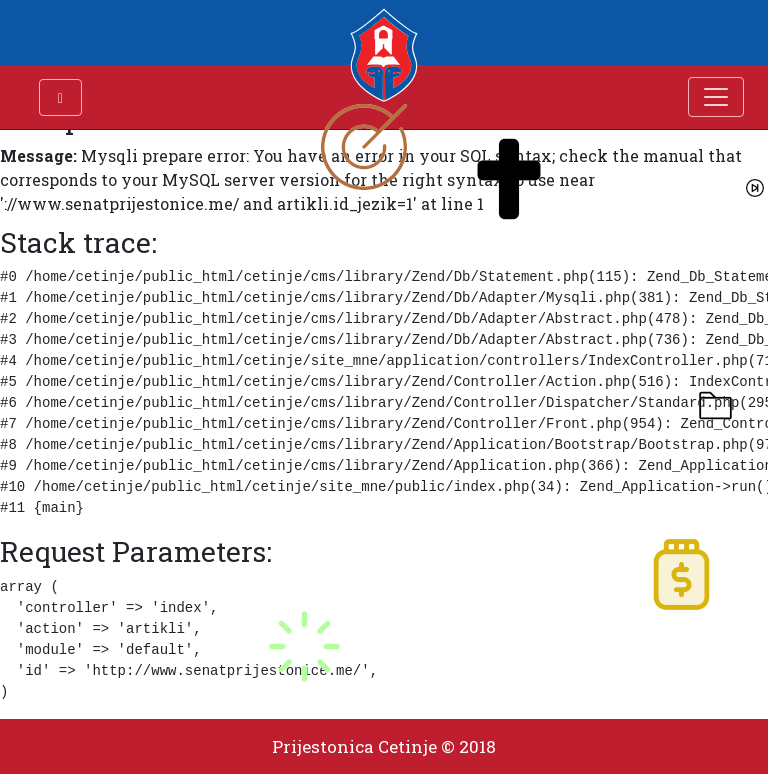 This screenshot has height=774, width=768. What do you see at coordinates (364, 147) in the screenshot?
I see `set a goal or target` at bounding box center [364, 147].